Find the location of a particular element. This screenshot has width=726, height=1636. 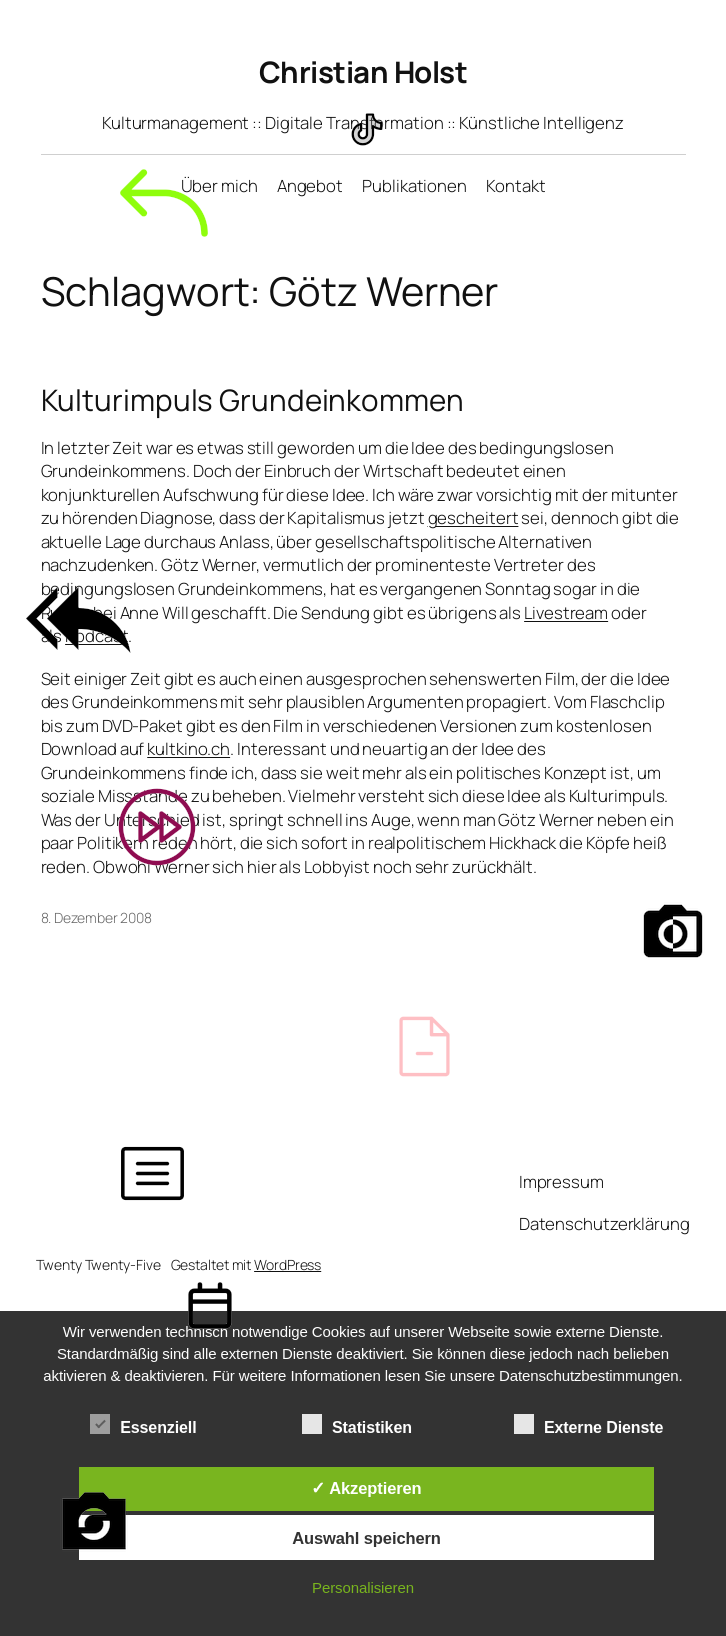

apply black and white filter to photos is located at coordinates (673, 931).